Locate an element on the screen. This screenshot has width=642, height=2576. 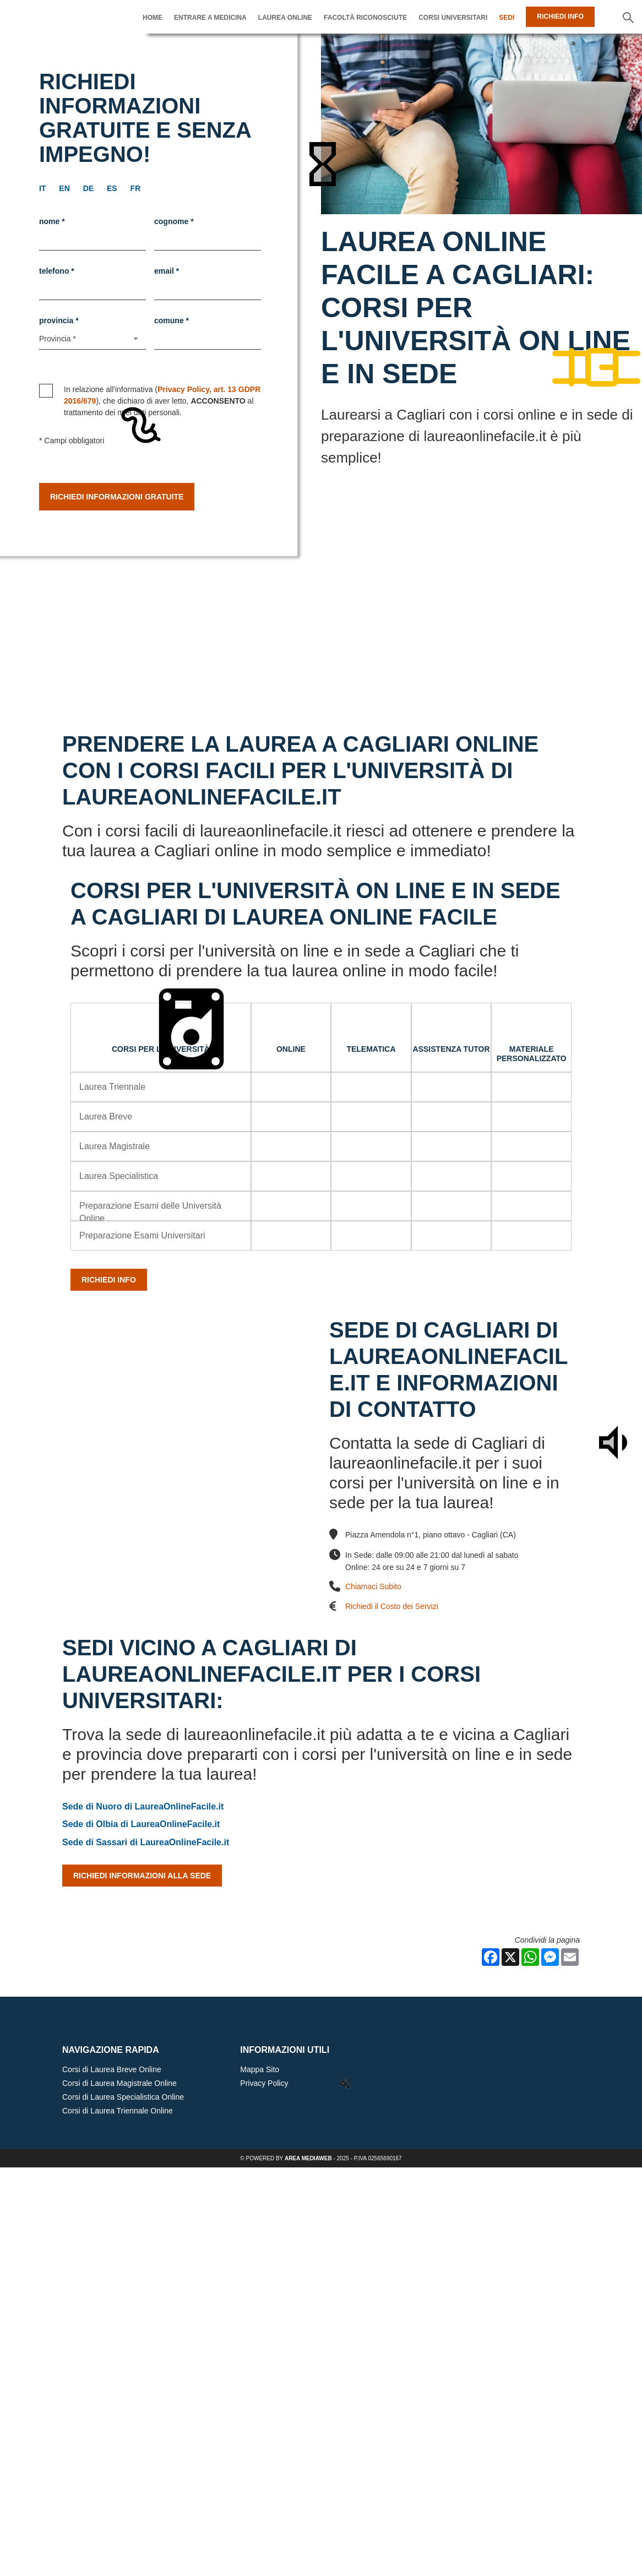
mute audio or sound is located at coordinates (345, 2083).